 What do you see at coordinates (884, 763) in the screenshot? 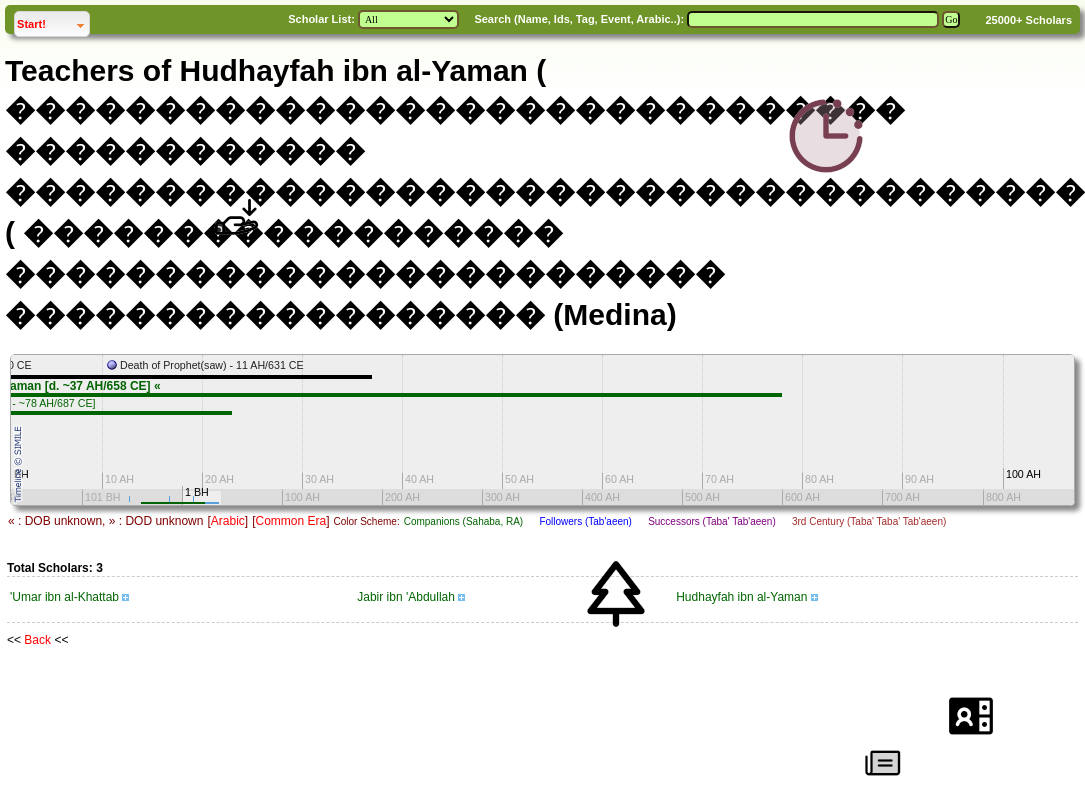
I see `view news articles or updates` at bounding box center [884, 763].